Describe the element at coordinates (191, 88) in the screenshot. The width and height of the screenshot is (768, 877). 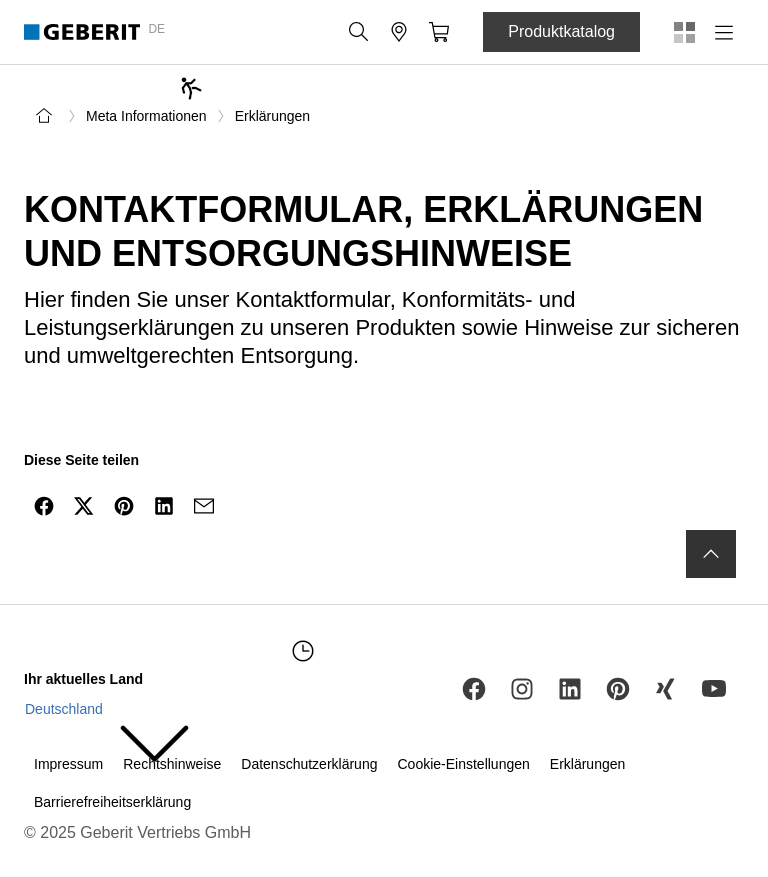
I see `indicates a fall hazard or warning` at that location.